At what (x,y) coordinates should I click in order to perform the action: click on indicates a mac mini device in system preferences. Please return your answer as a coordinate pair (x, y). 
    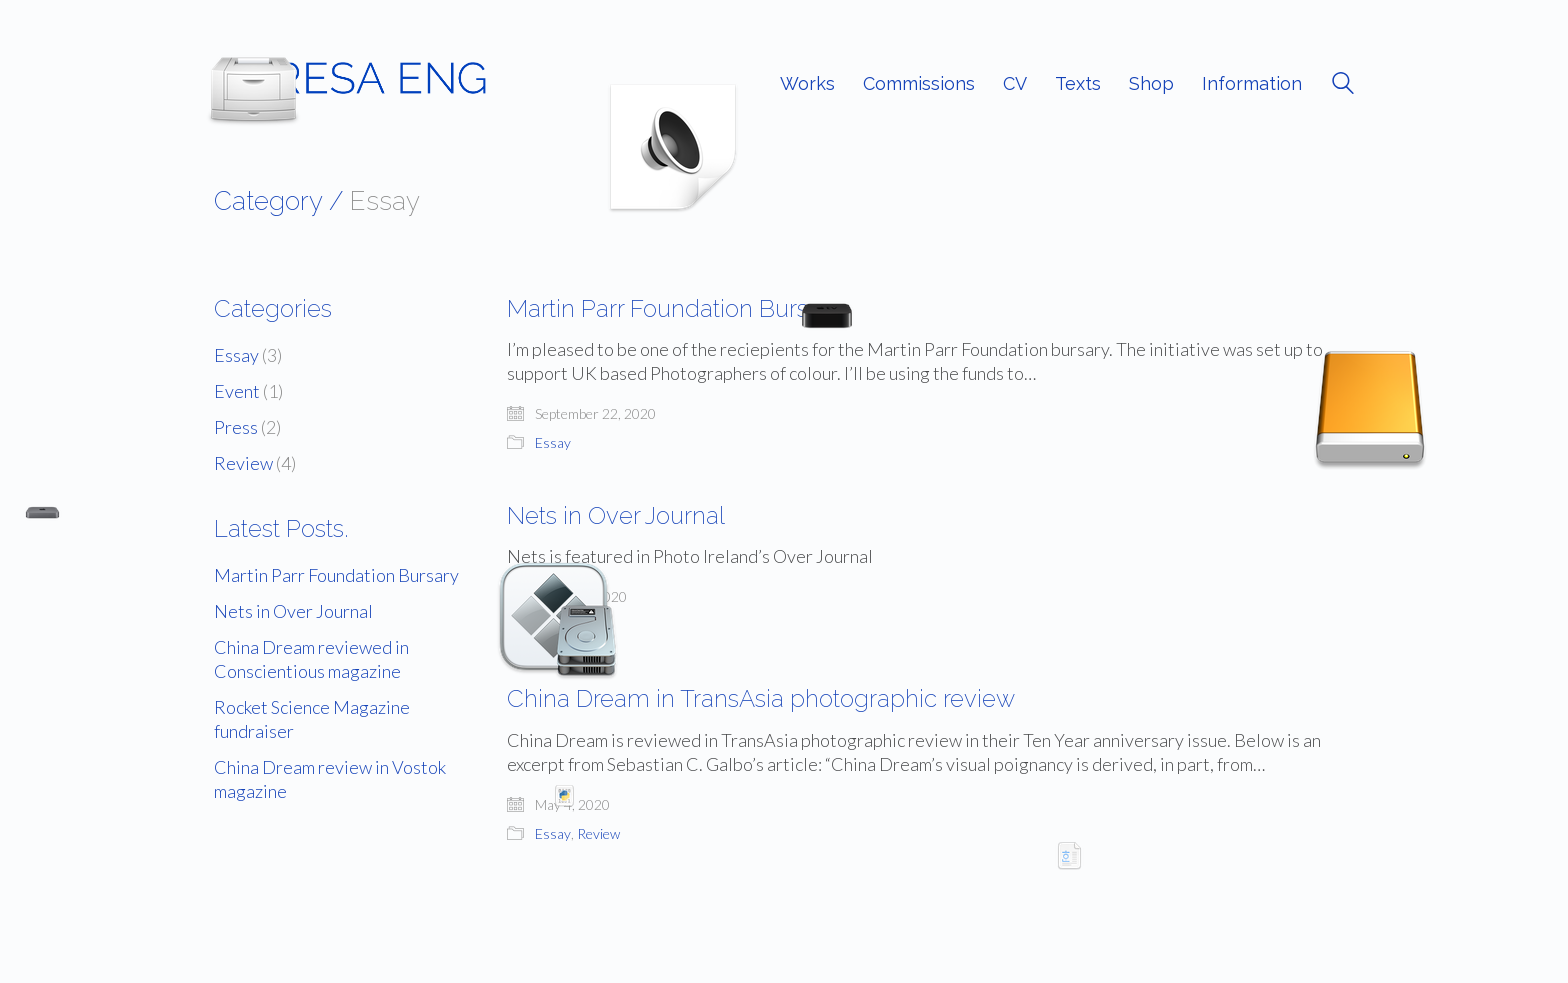
    Looking at the image, I should click on (42, 512).